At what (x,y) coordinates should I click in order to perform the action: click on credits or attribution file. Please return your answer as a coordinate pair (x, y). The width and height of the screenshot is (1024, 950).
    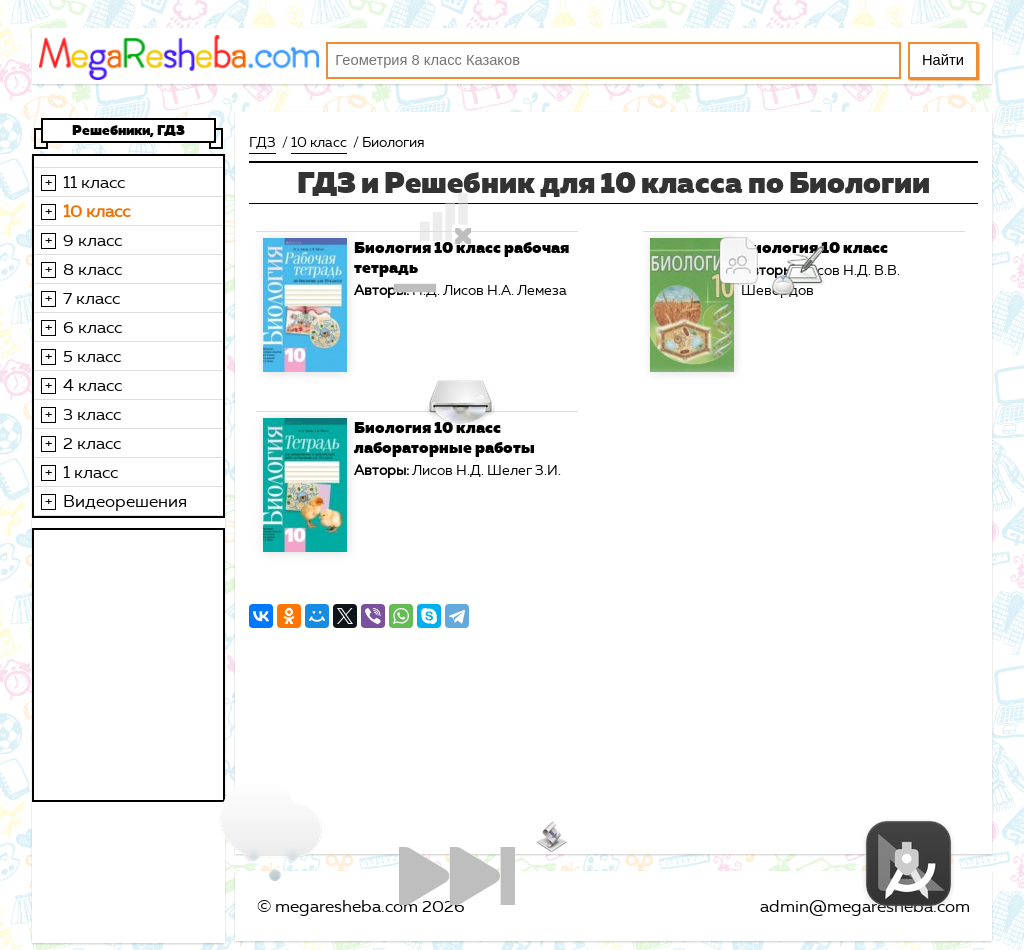
    Looking at the image, I should click on (738, 260).